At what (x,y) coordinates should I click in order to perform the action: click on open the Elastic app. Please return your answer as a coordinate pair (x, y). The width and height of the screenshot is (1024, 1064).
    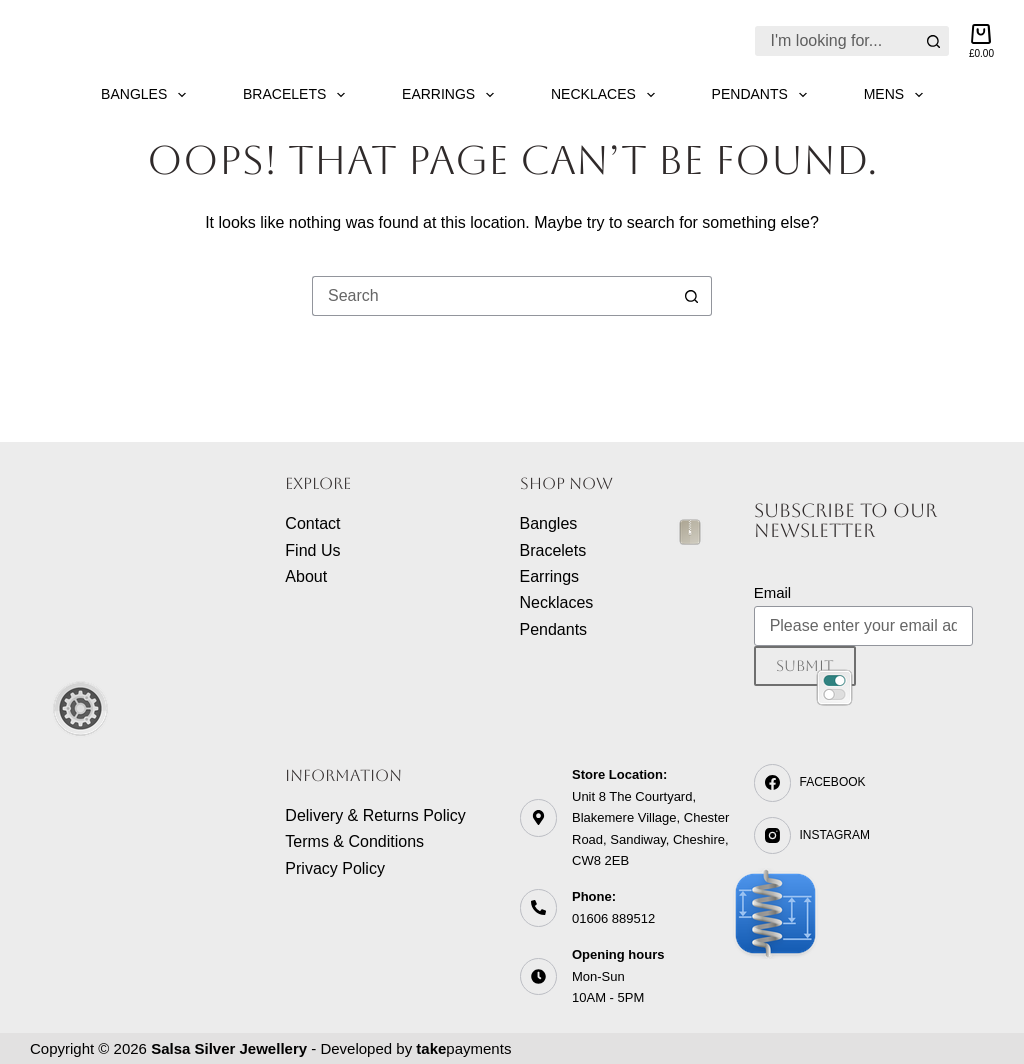
    Looking at the image, I should click on (775, 913).